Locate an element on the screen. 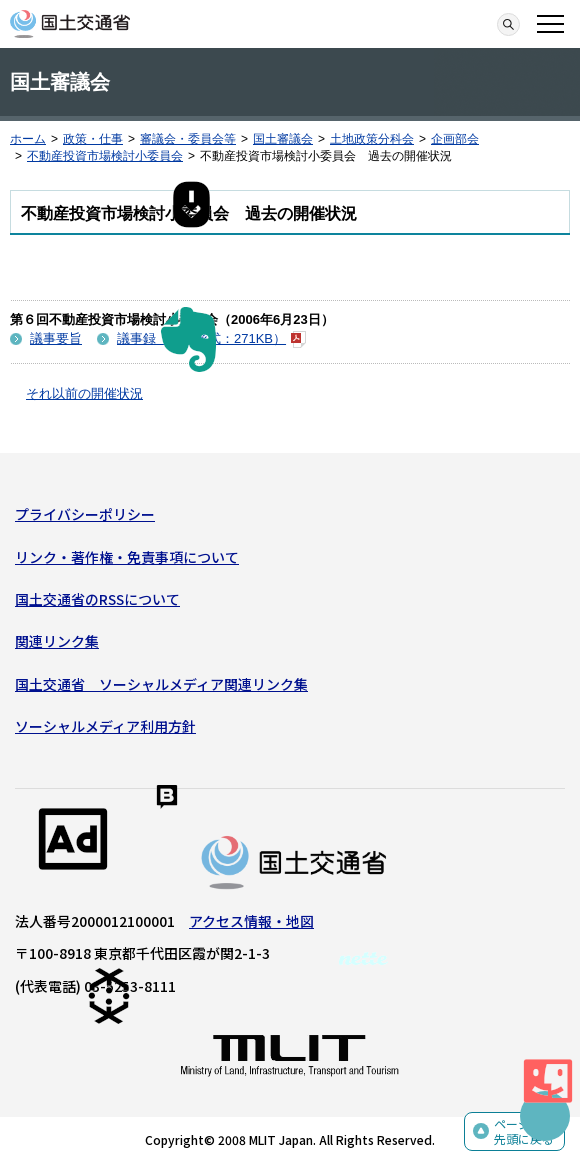 This screenshot has width=580, height=1166. open Evernote app is located at coordinates (188, 339).